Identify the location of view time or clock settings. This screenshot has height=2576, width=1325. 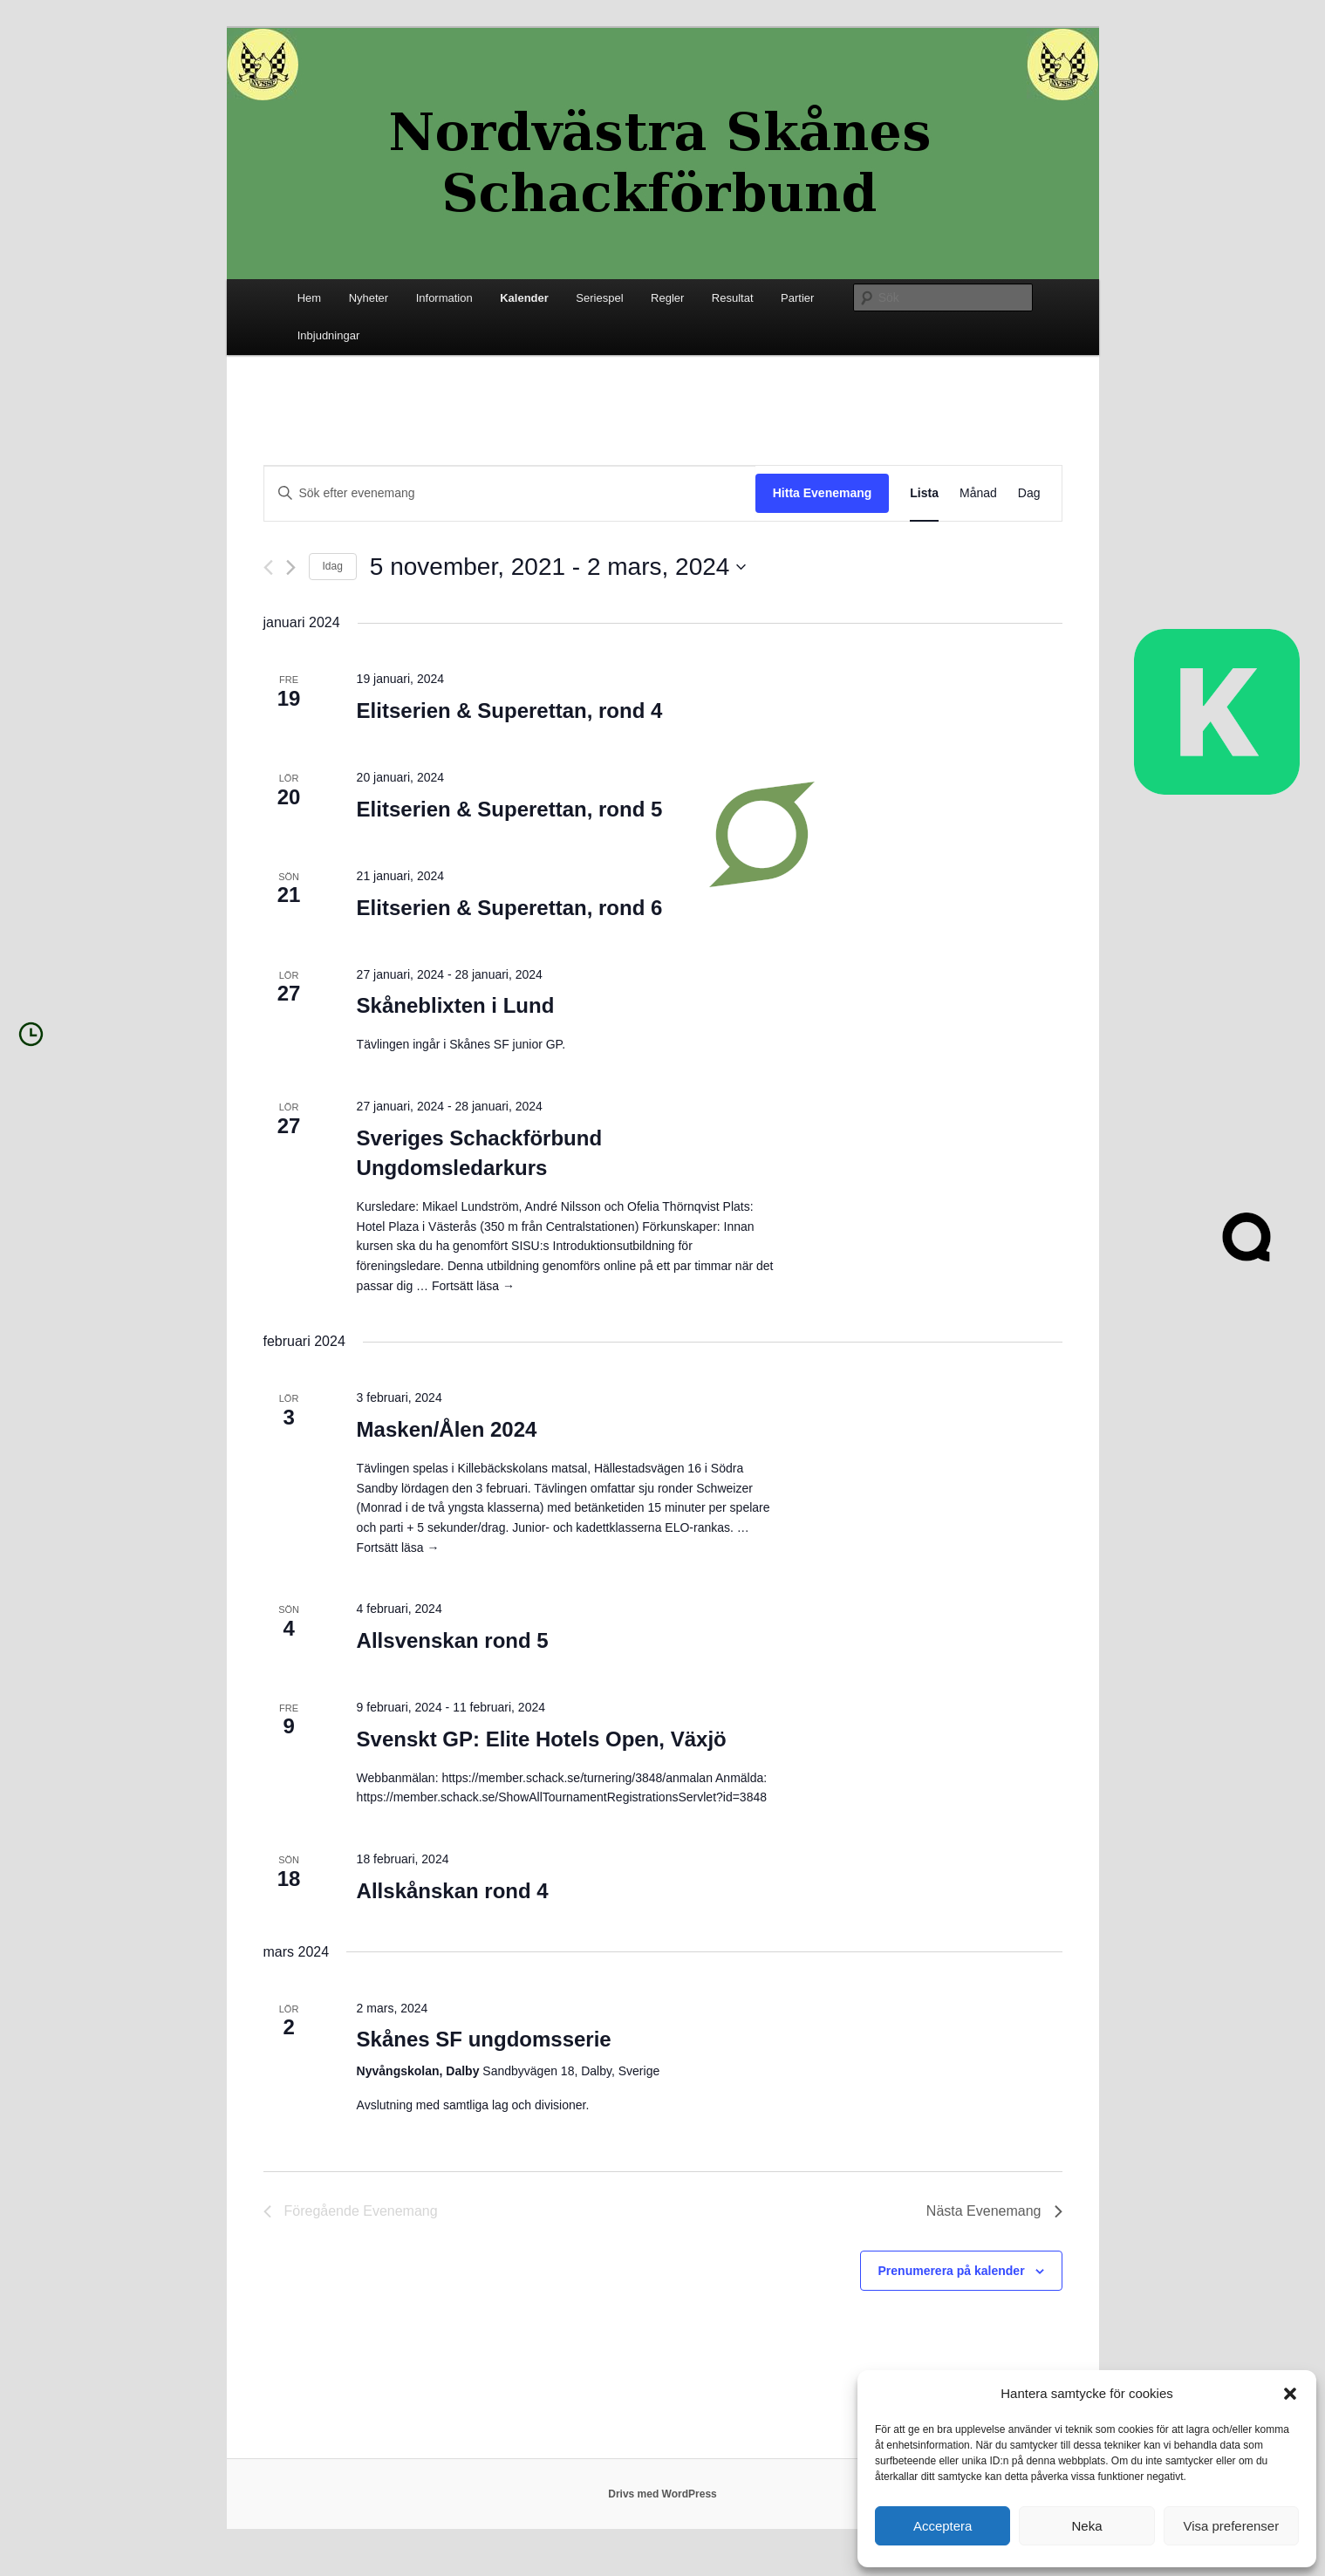
(31, 1034).